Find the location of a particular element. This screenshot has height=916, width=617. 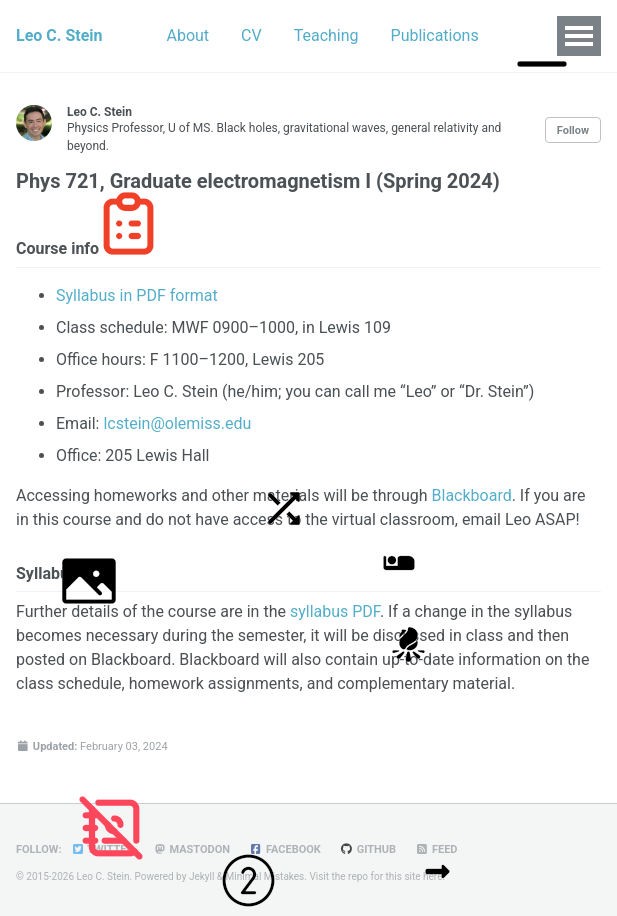

indicates step two in a multi-step process is located at coordinates (248, 880).